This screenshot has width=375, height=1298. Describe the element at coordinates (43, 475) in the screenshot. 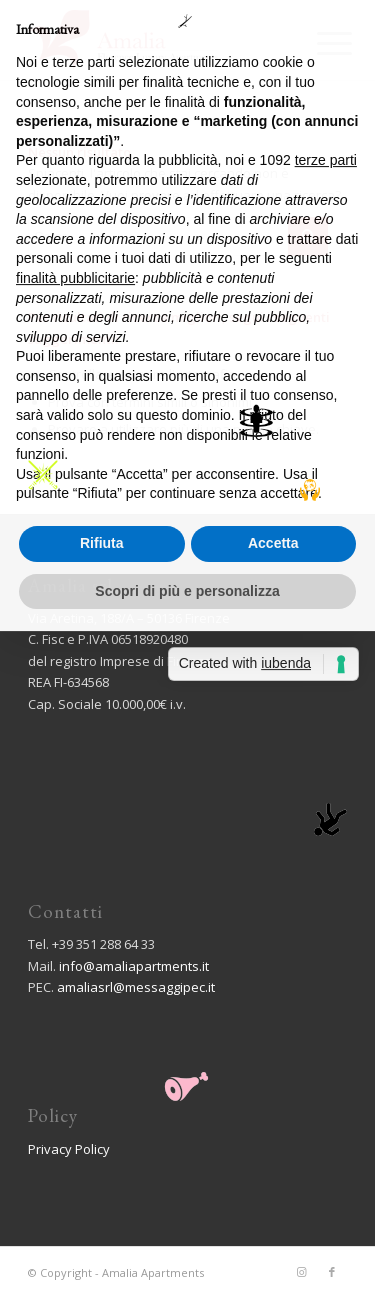

I see `access lightsaber combat or duel mode` at that location.